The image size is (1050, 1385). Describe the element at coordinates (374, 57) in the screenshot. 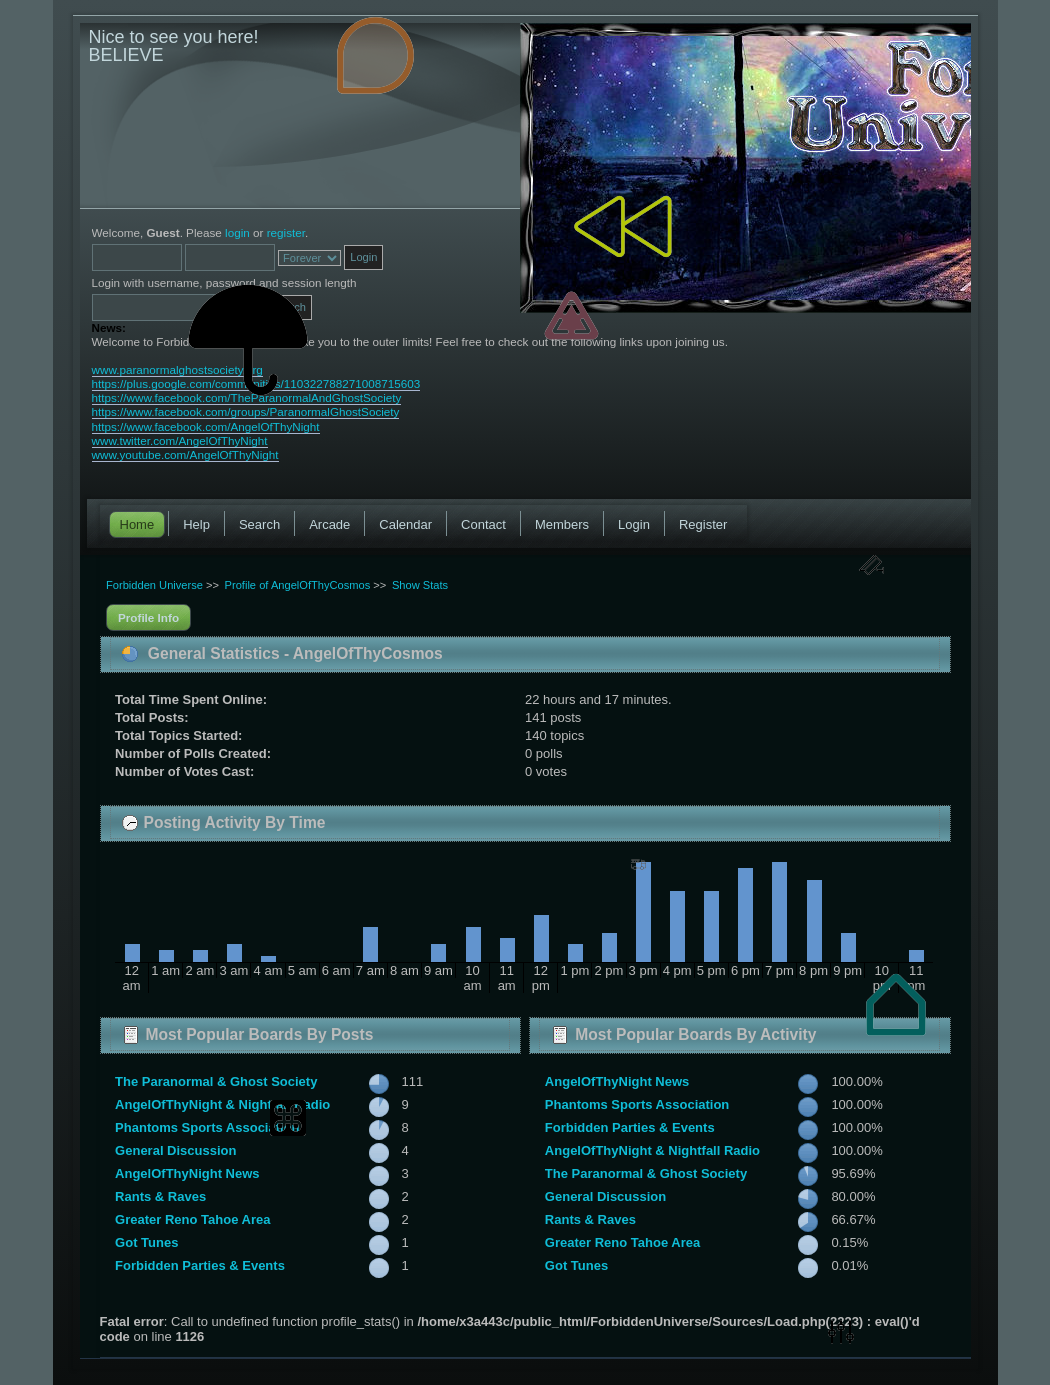

I see `open chat or messaging` at that location.